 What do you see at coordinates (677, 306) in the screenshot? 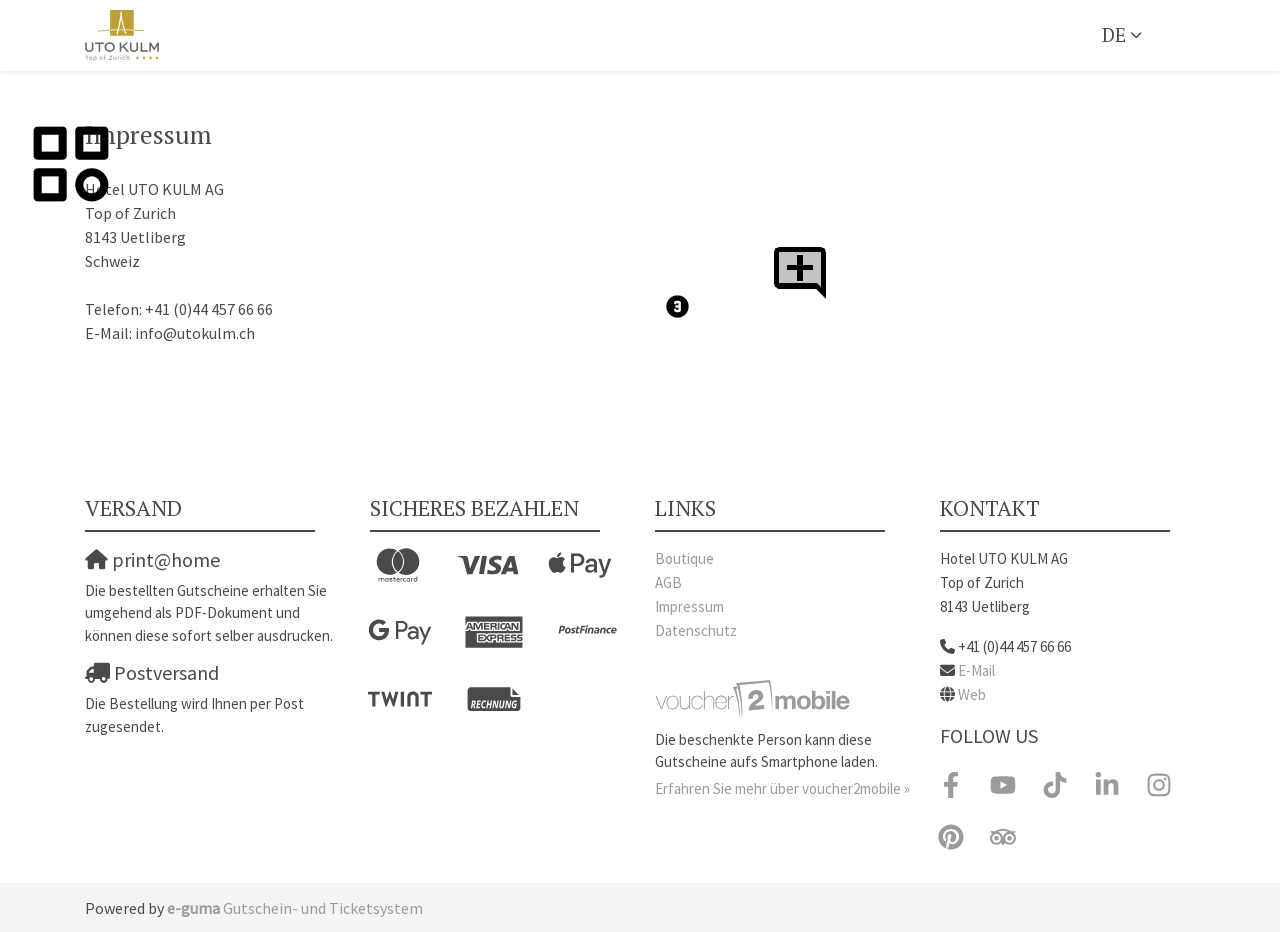
I see `step 3 in a multi-step process or wizard` at bounding box center [677, 306].